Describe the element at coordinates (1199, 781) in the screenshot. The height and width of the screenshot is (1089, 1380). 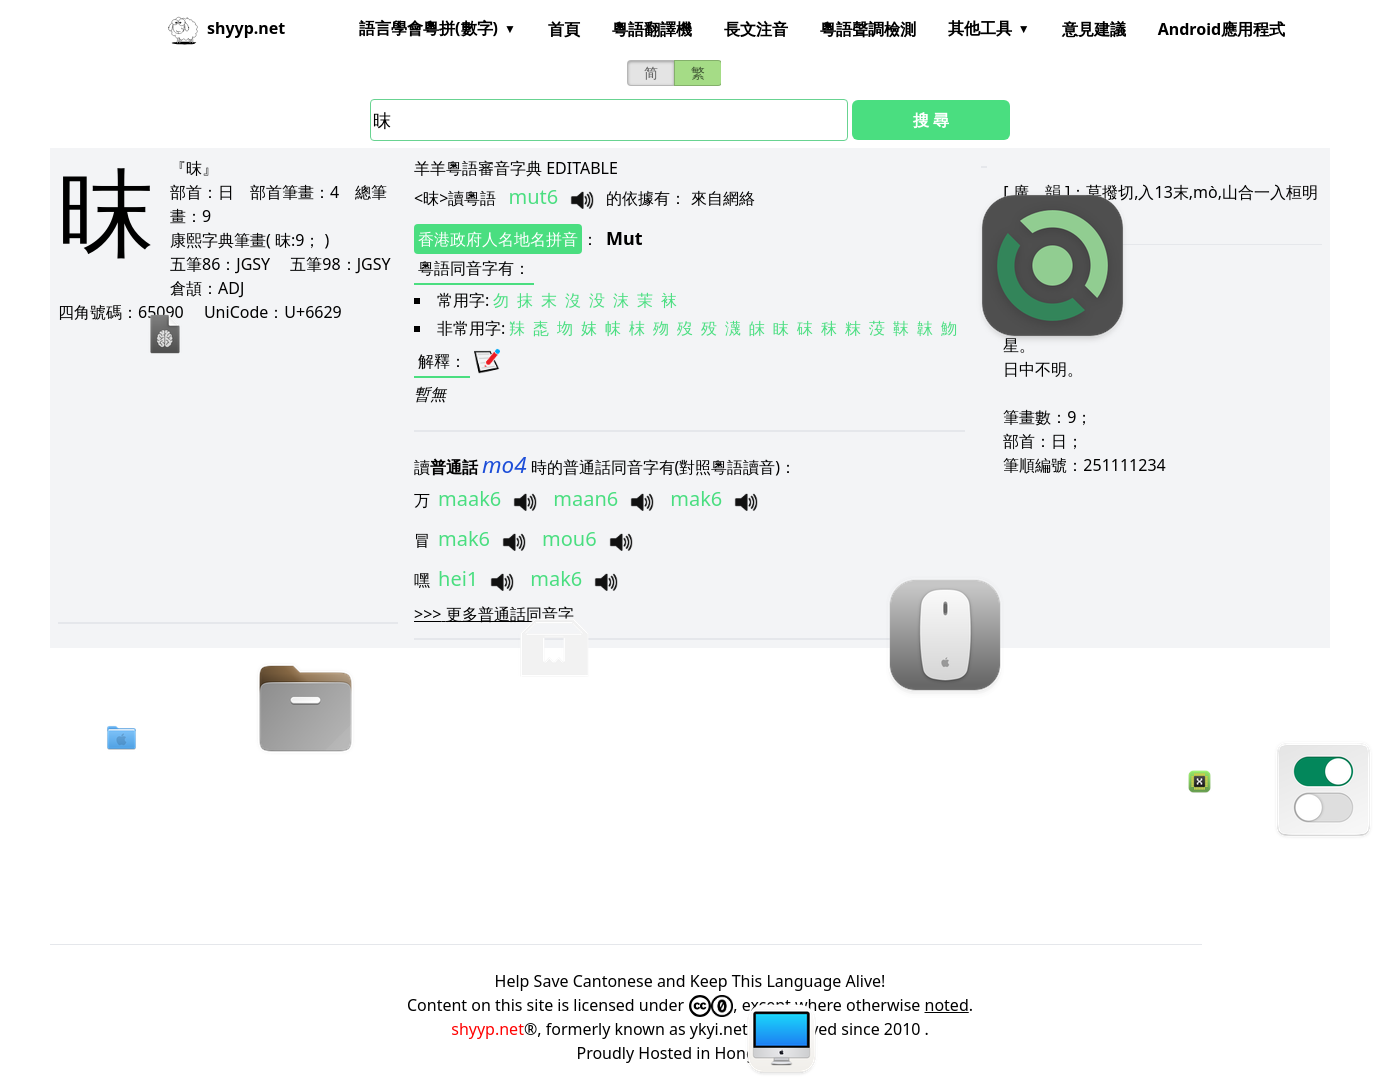
I see `open CPU-X system information app` at that location.